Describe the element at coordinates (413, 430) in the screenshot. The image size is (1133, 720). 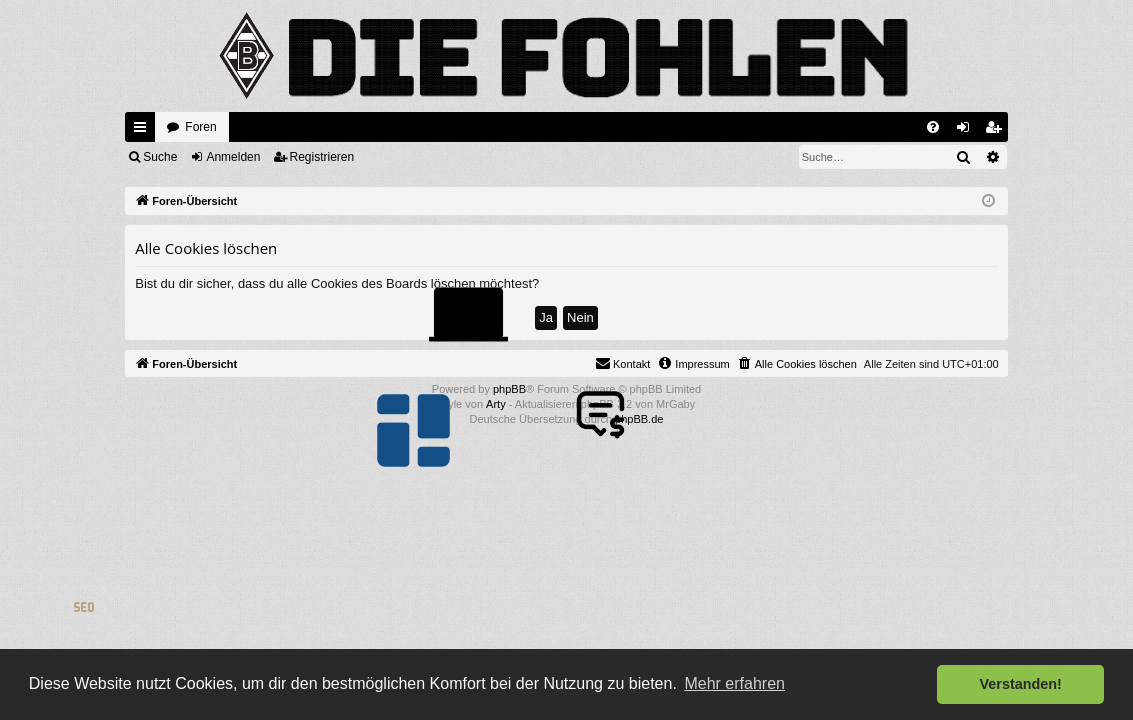
I see `switch to board or grid layout view` at that location.